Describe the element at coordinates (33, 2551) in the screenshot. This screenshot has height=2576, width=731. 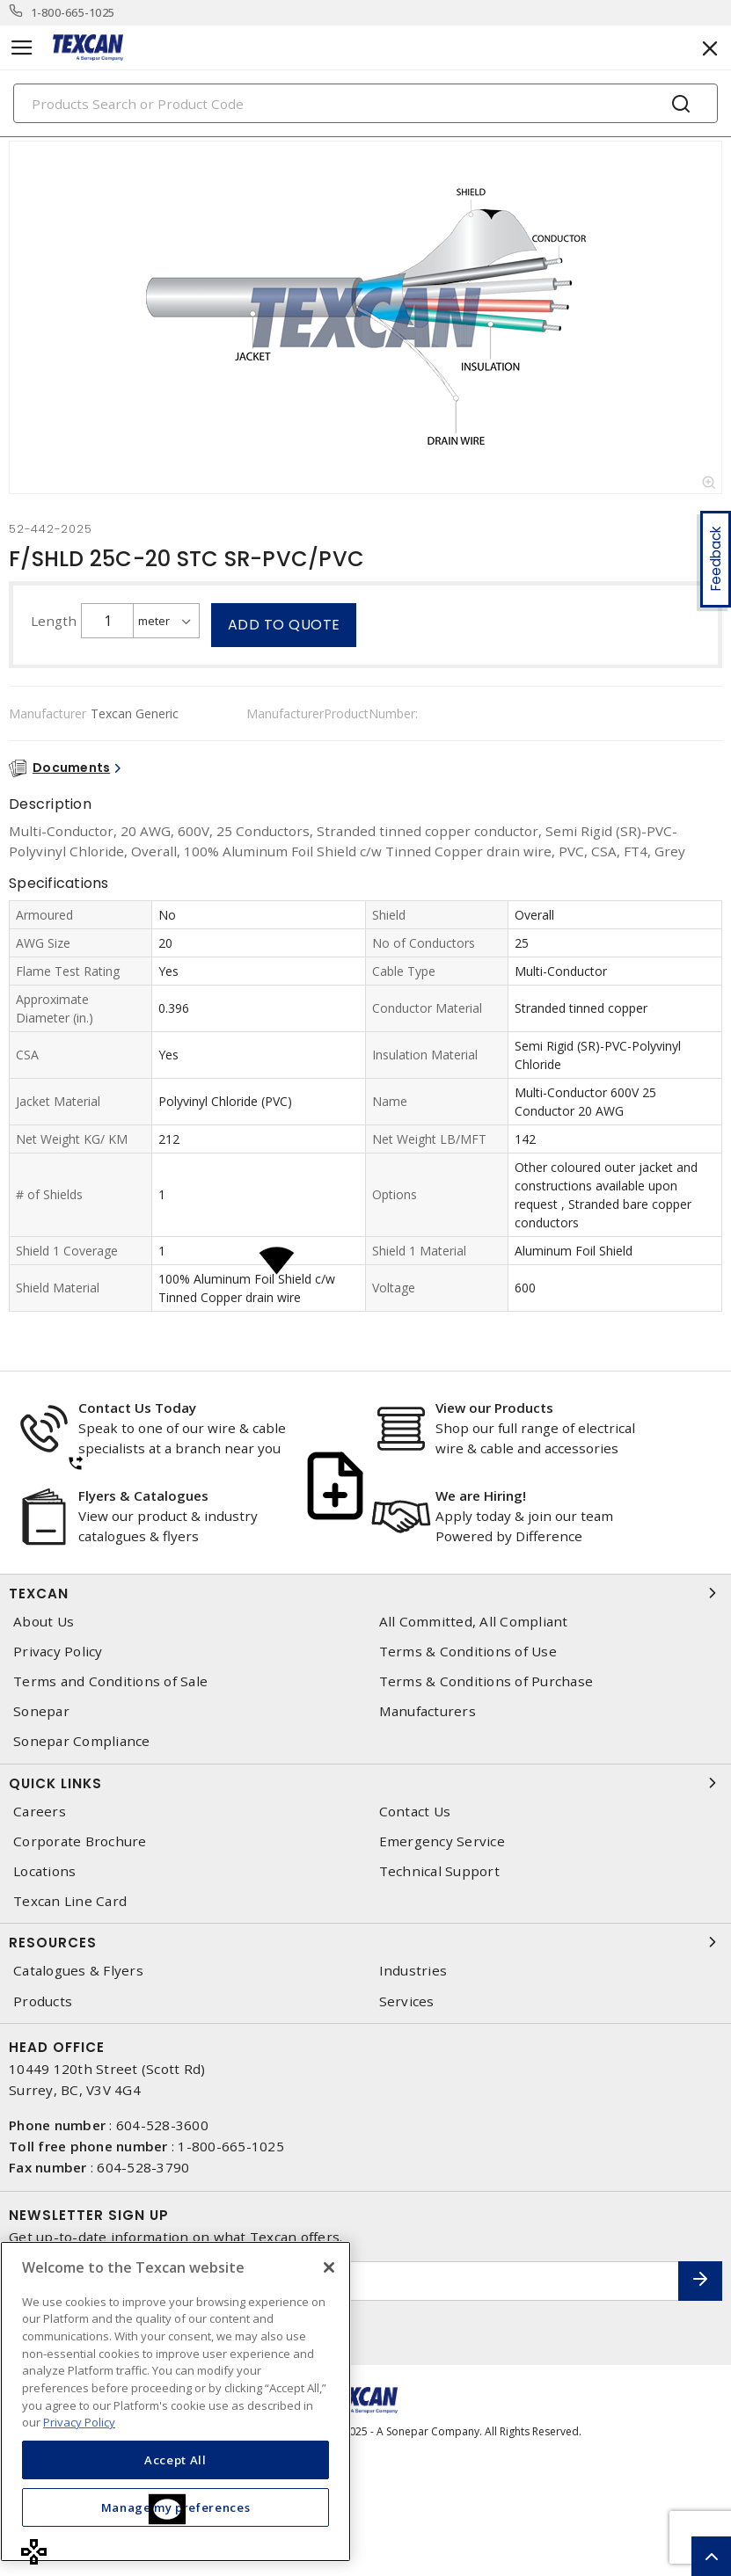
I see `open games or gaming section` at that location.